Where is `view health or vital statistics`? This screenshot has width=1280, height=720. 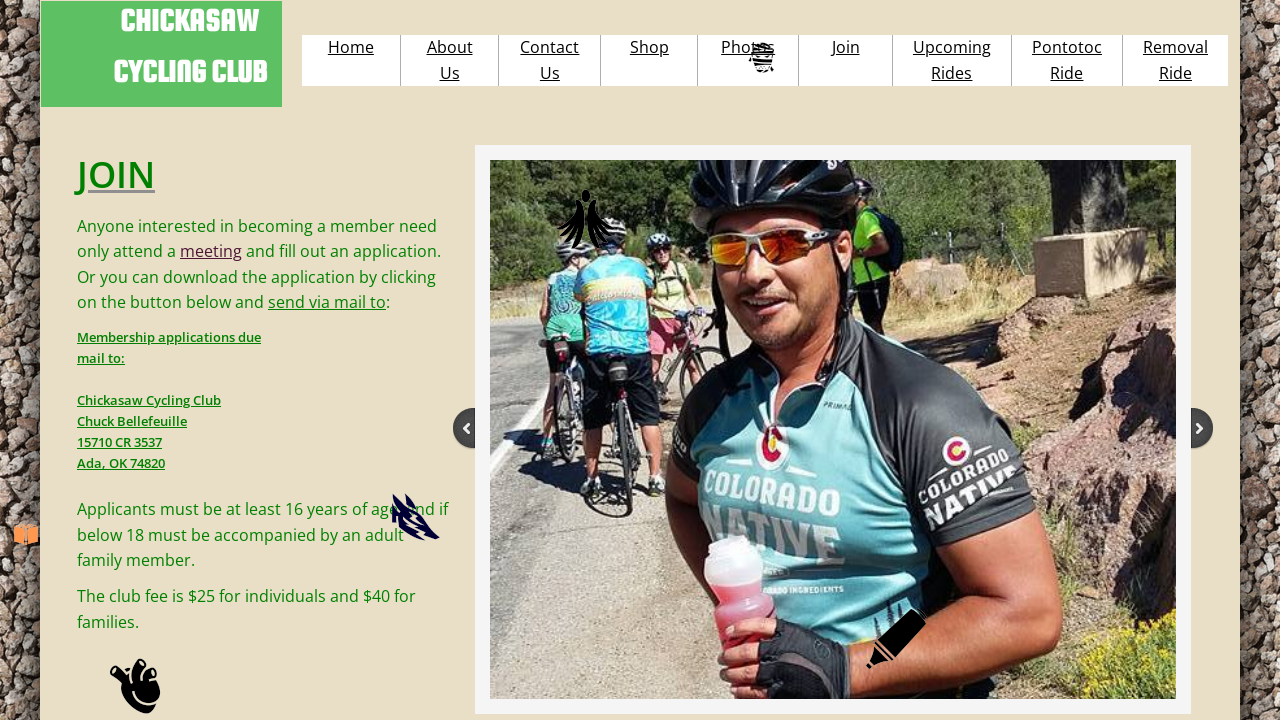 view health or vital statistics is located at coordinates (136, 686).